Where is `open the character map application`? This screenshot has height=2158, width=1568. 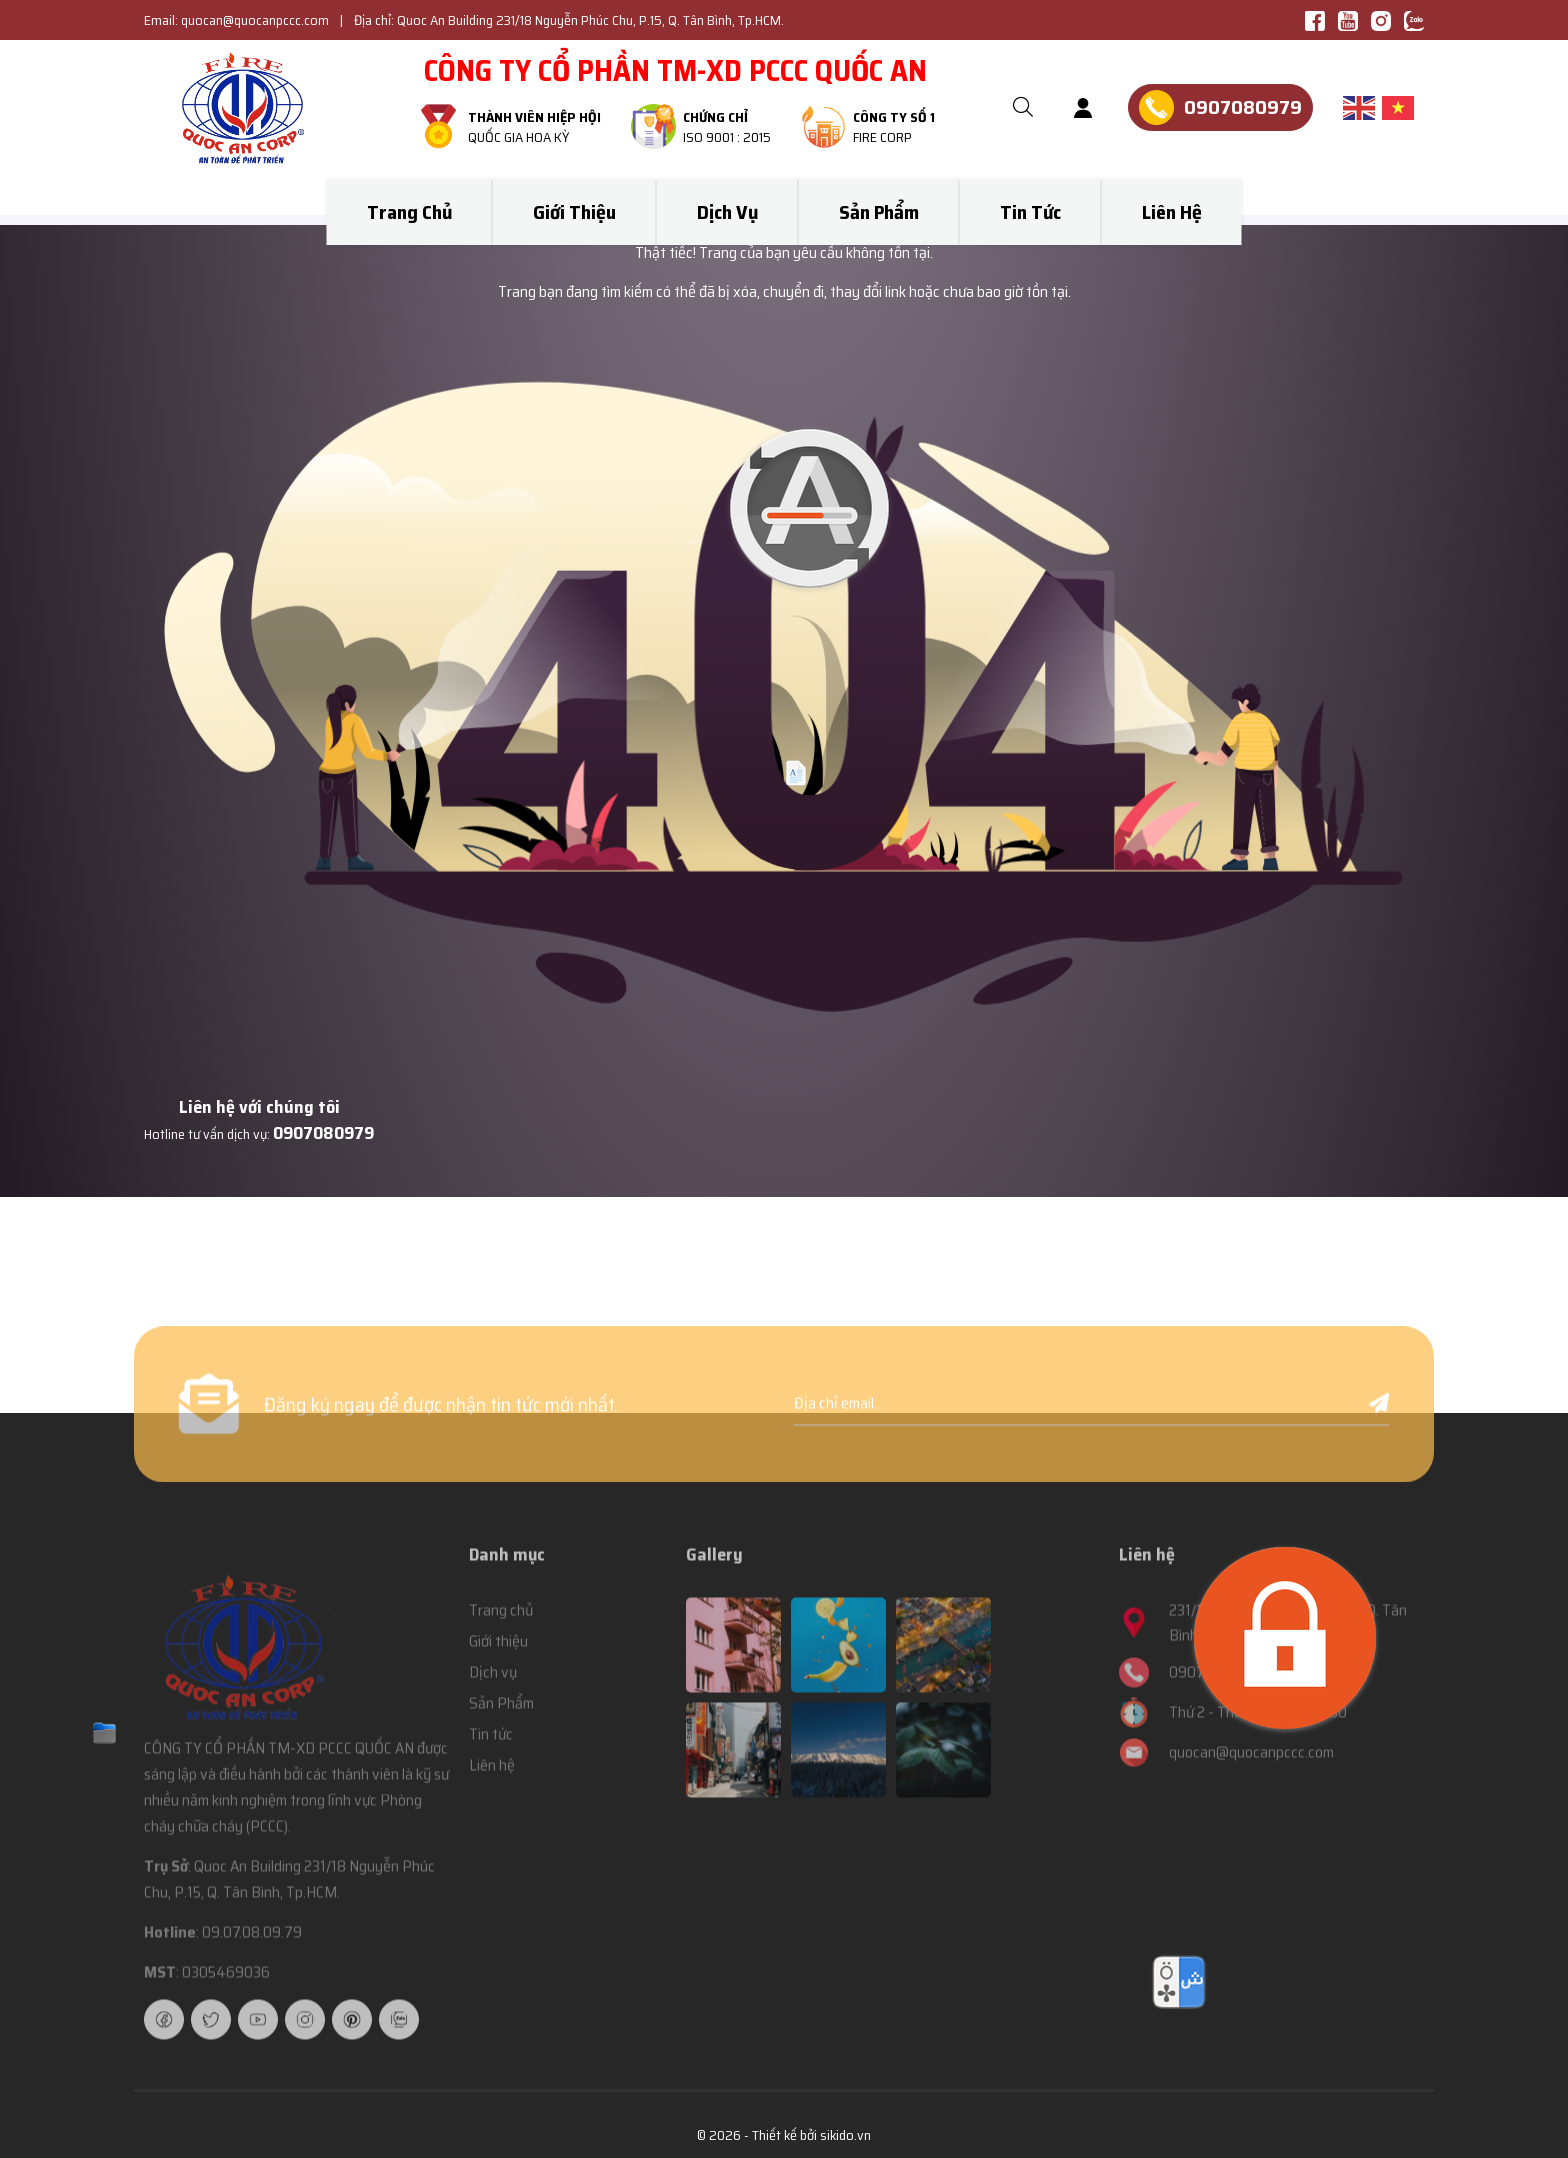 open the character map application is located at coordinates (1179, 1982).